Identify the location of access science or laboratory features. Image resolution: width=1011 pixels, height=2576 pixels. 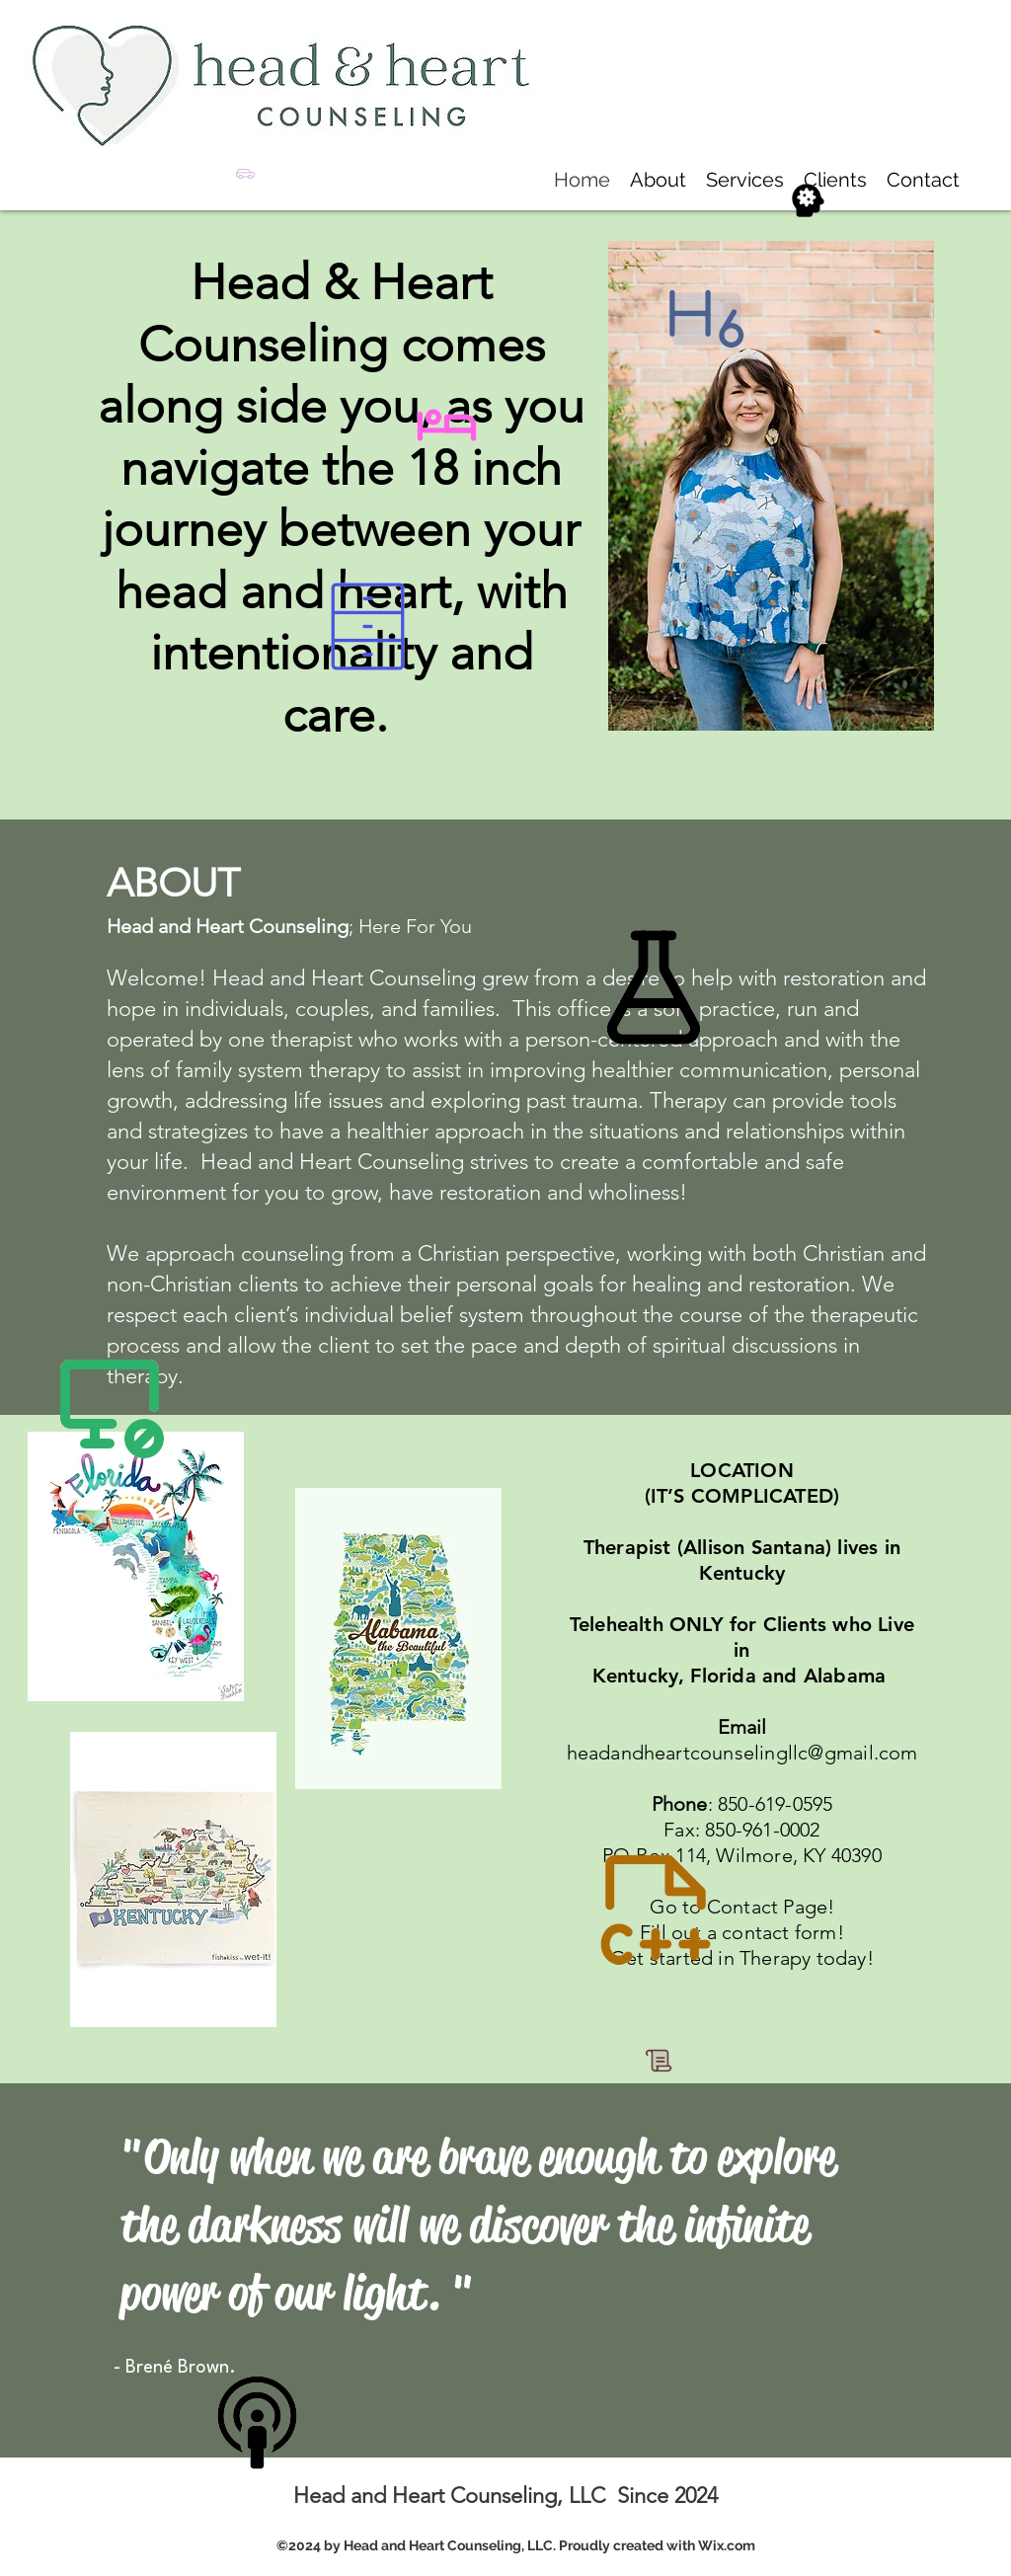
(654, 987).